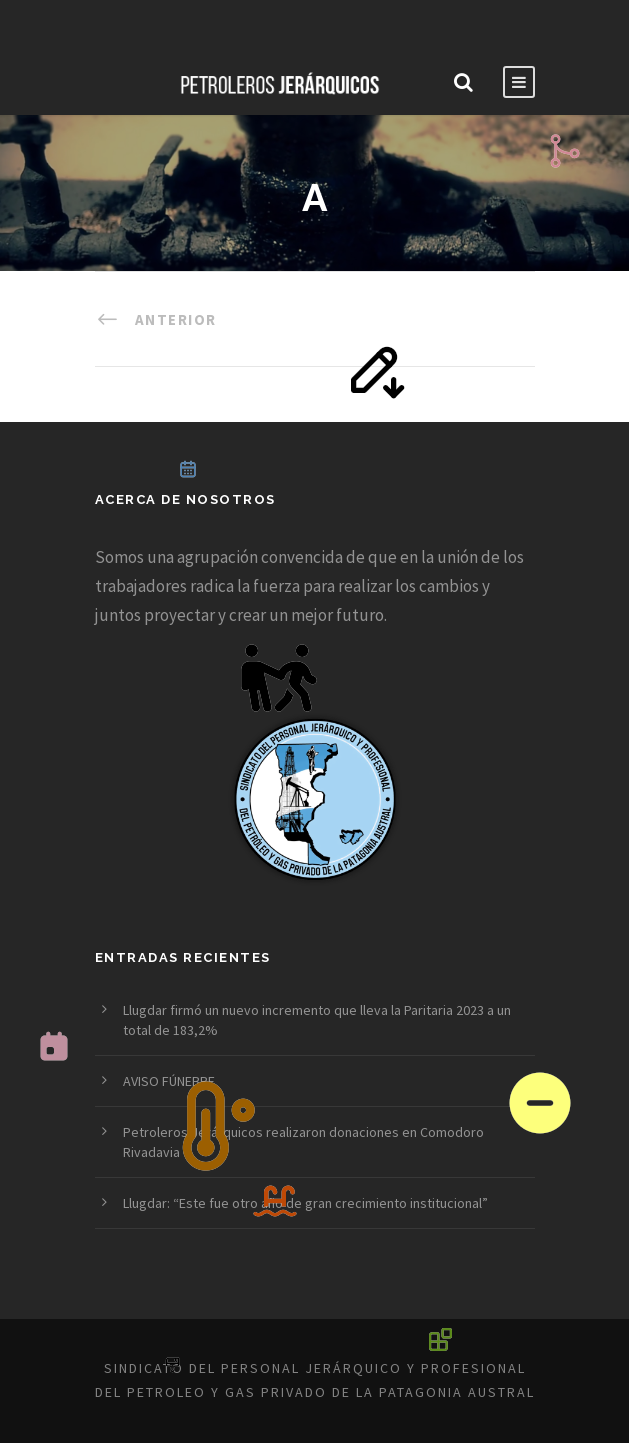  I want to click on indicates evacuation or emergency exit in progress, so click(279, 678).